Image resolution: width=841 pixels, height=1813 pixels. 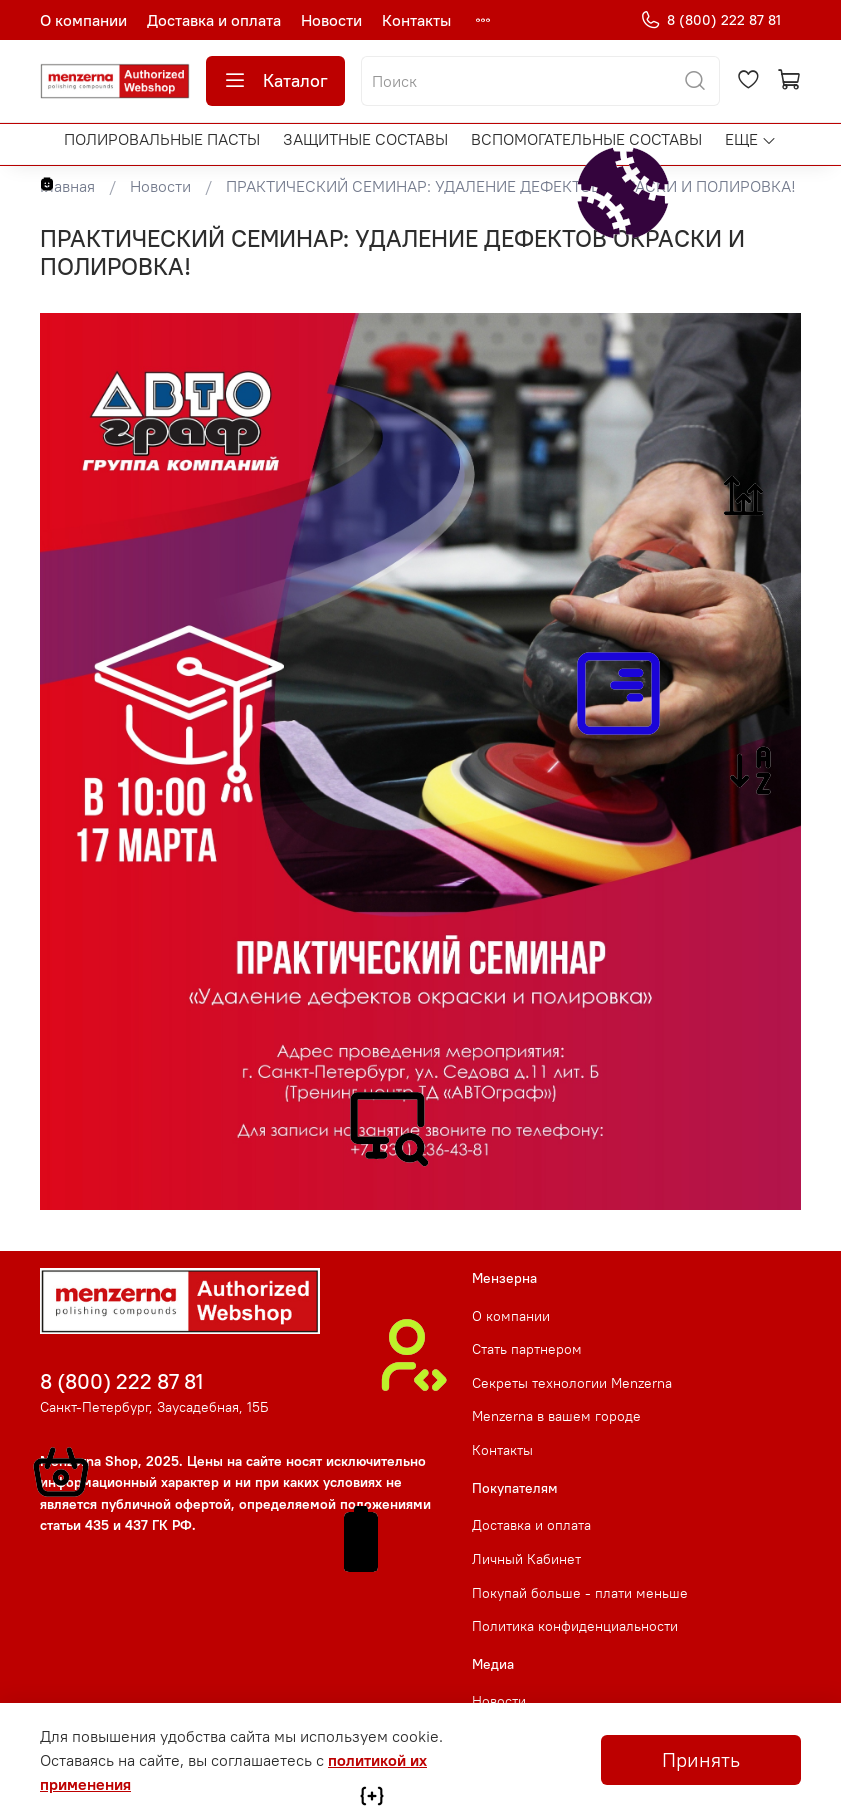 I want to click on view growth metrics or trending data, so click(x=743, y=495).